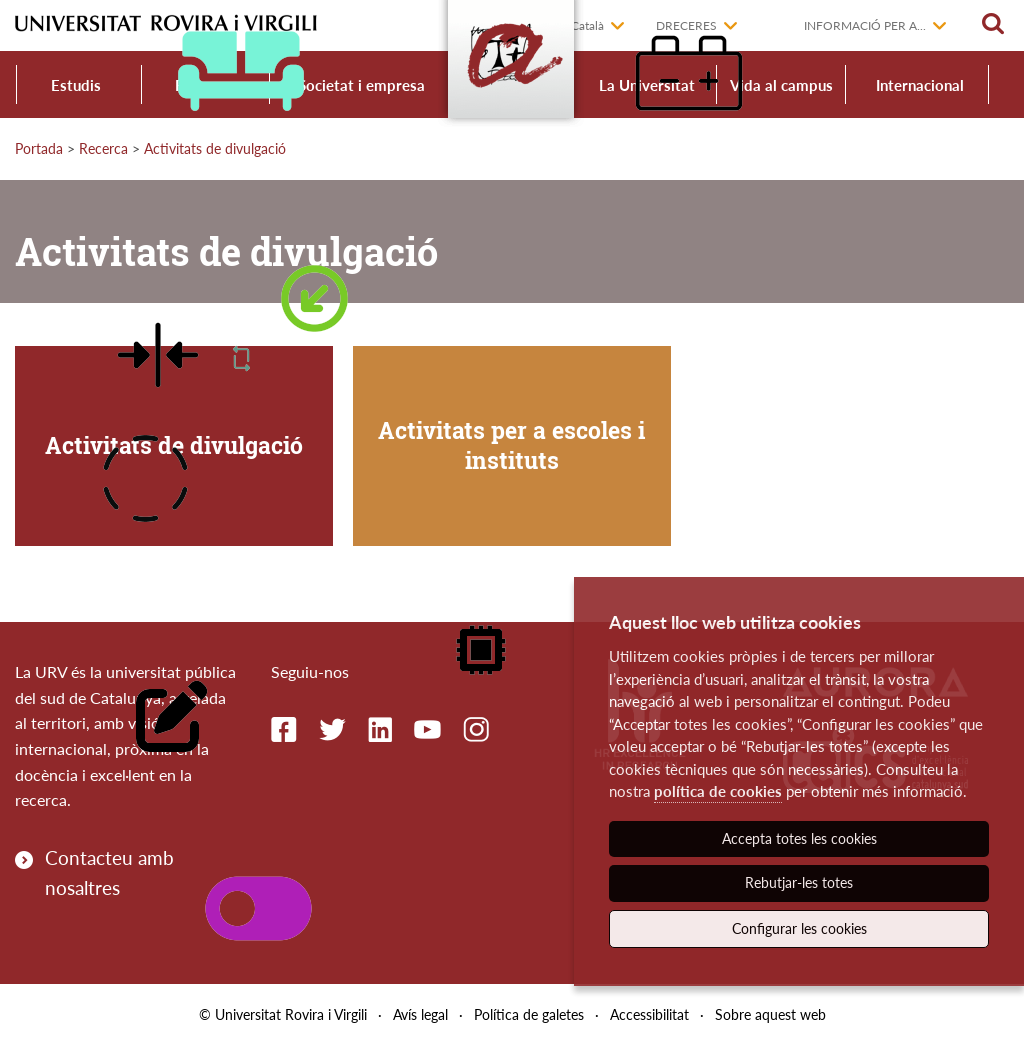 This screenshot has height=1046, width=1024. What do you see at coordinates (145, 478) in the screenshot?
I see `indicates loading or processing in progress` at bounding box center [145, 478].